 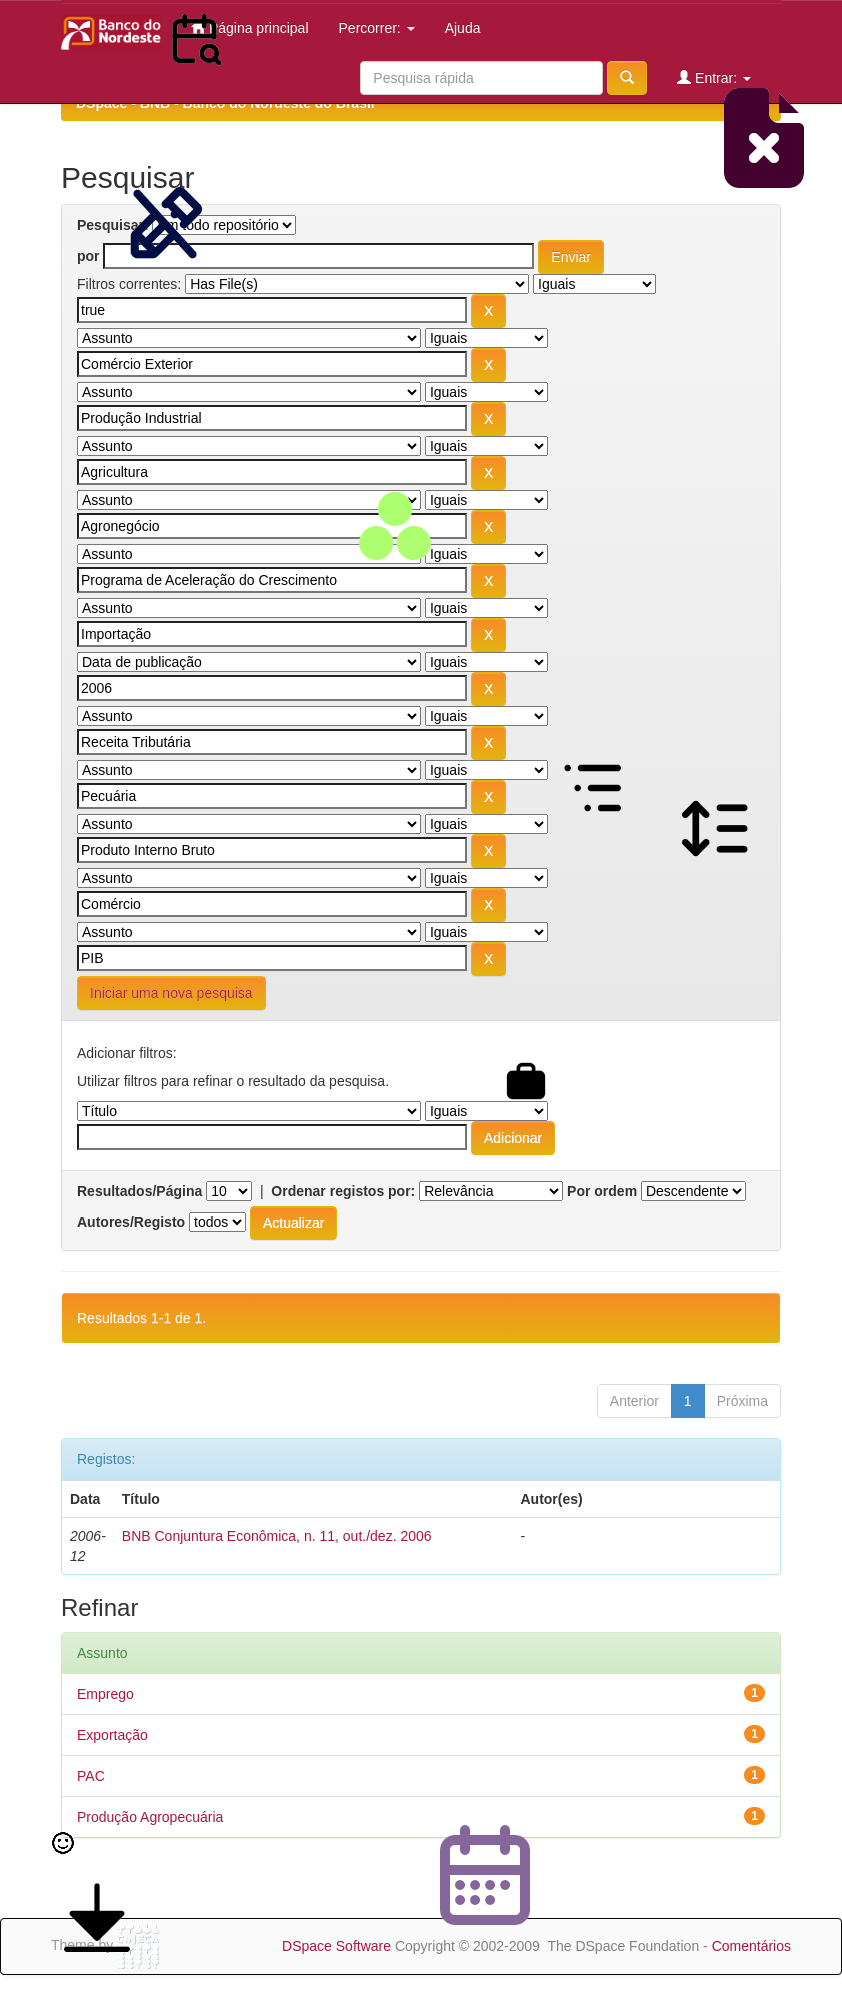 I want to click on view weekly calendar, so click(x=485, y=1875).